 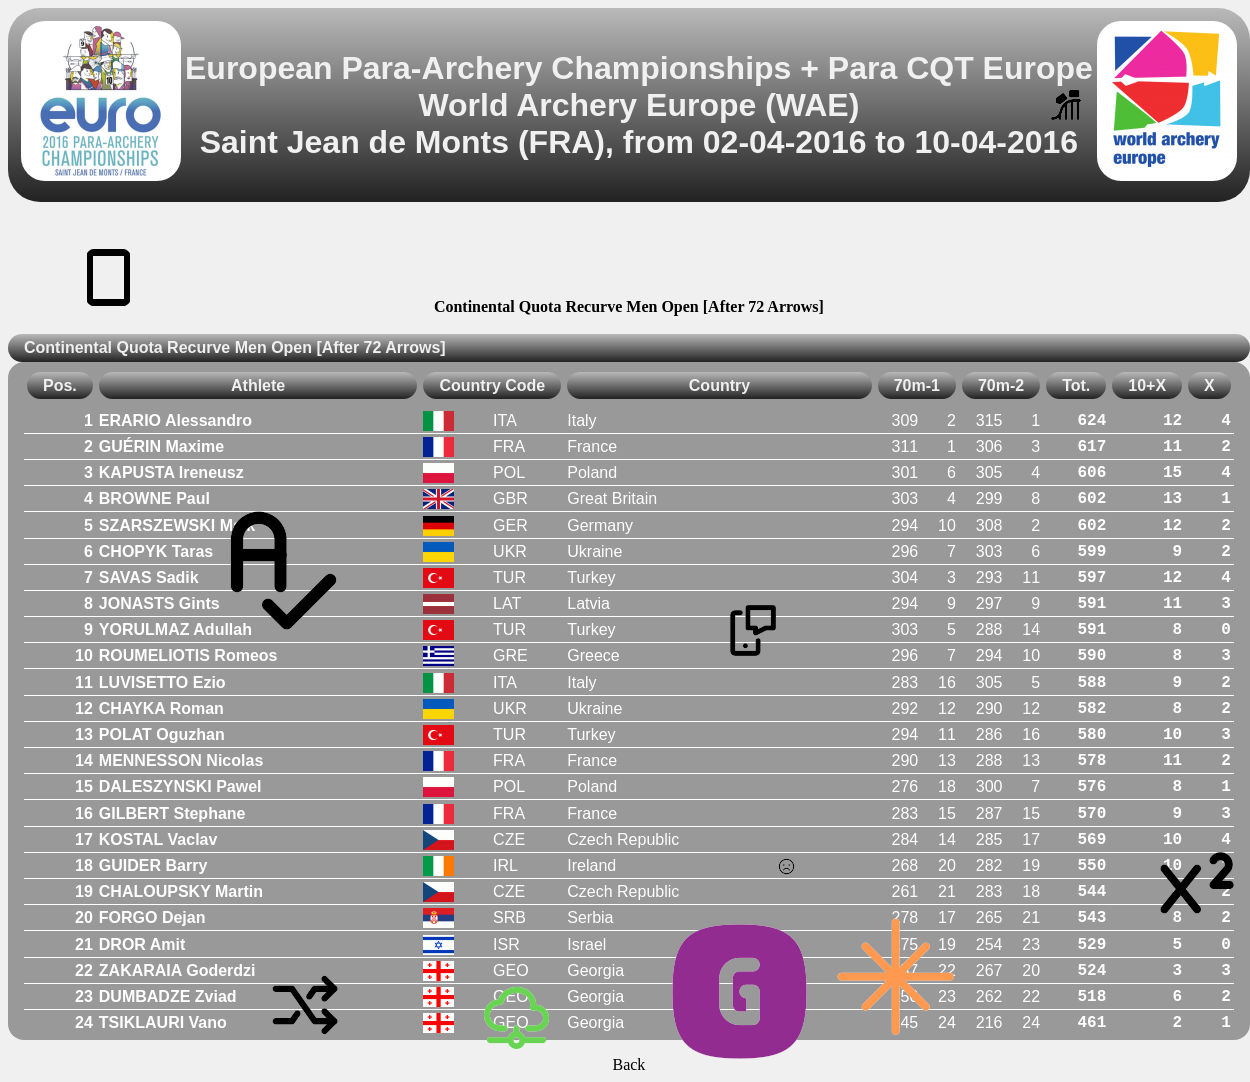 I want to click on access theme park or amusement park information, so click(x=1066, y=105).